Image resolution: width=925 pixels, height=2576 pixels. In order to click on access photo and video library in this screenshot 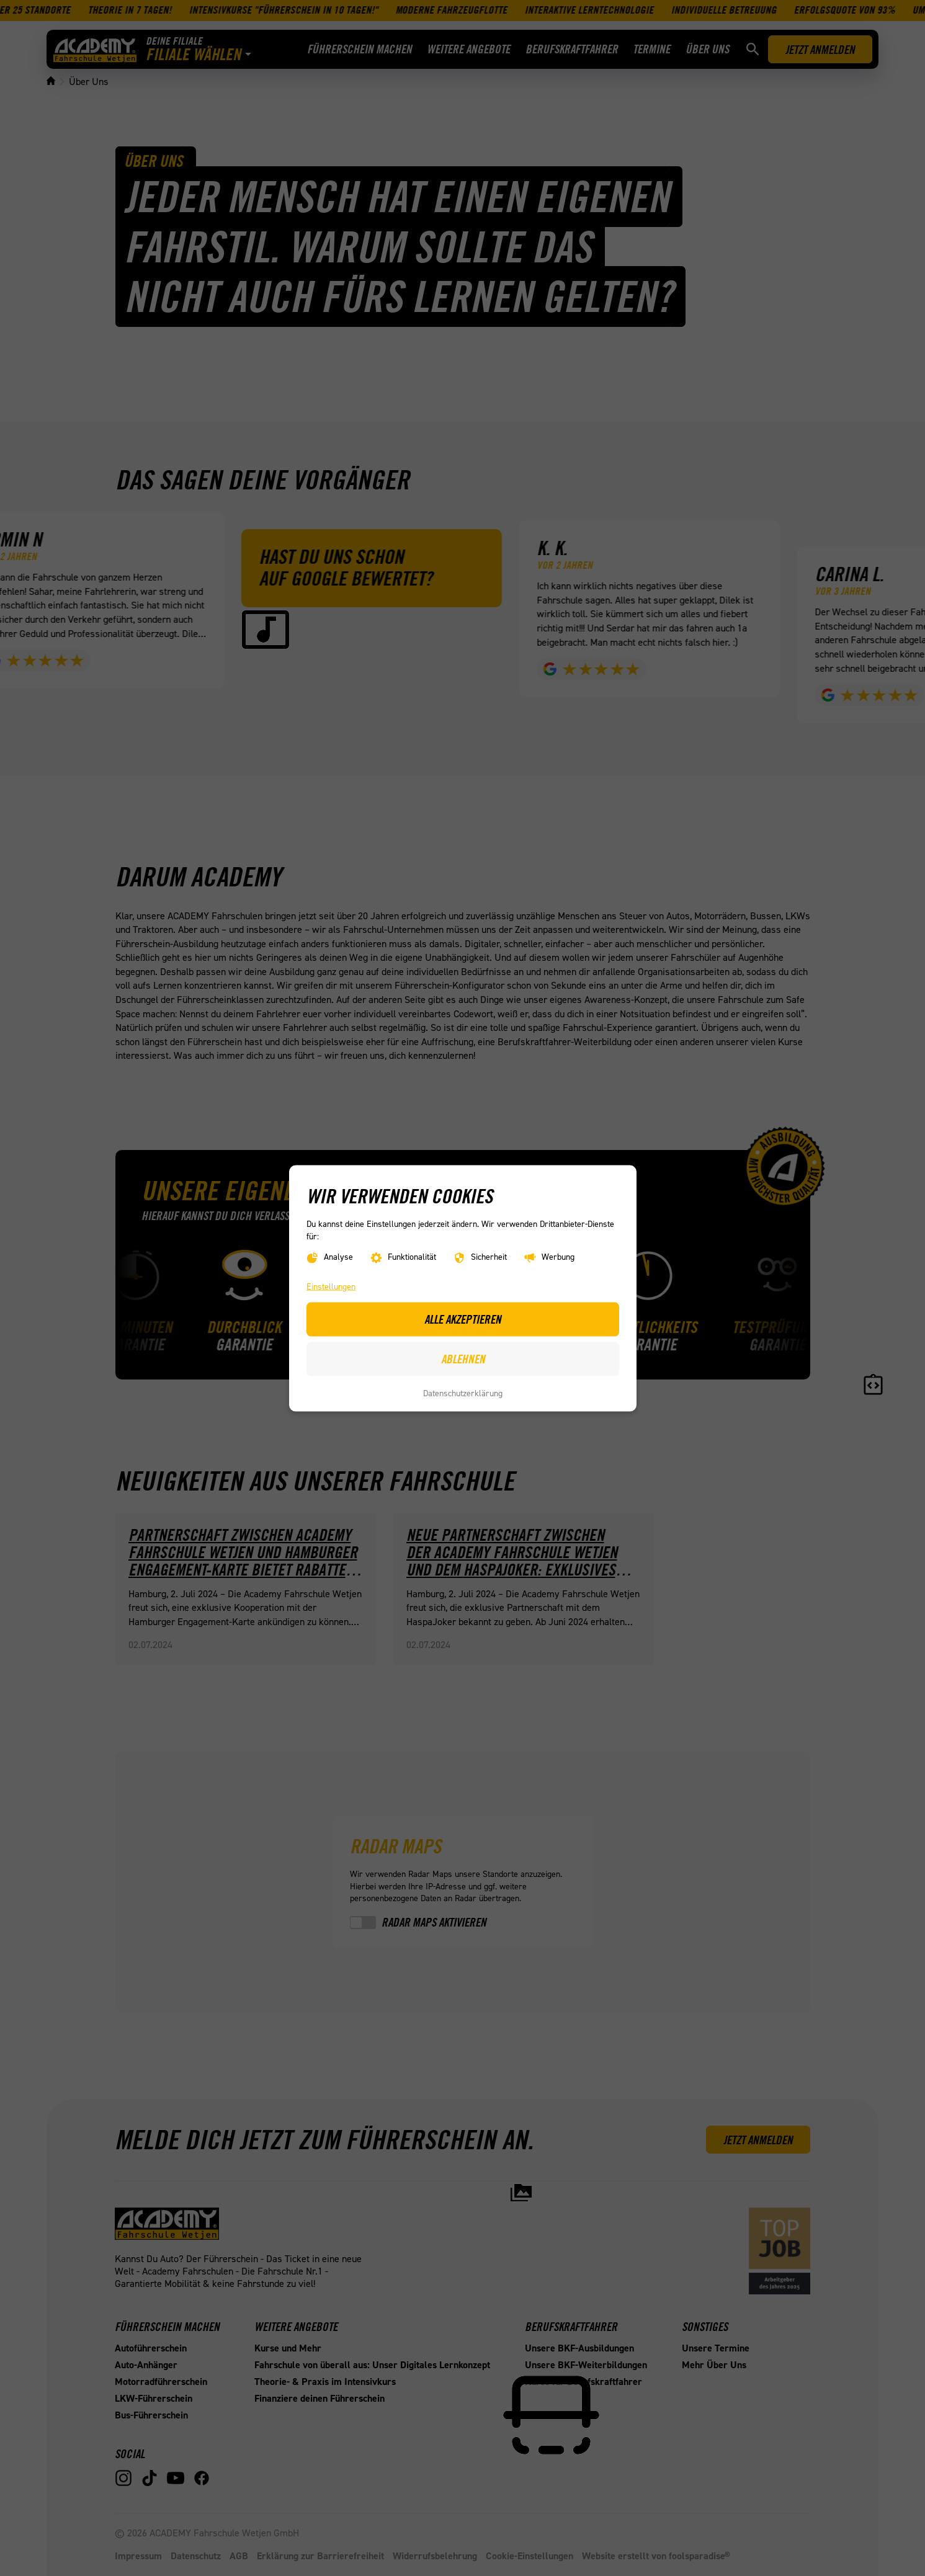, I will do `click(521, 2193)`.